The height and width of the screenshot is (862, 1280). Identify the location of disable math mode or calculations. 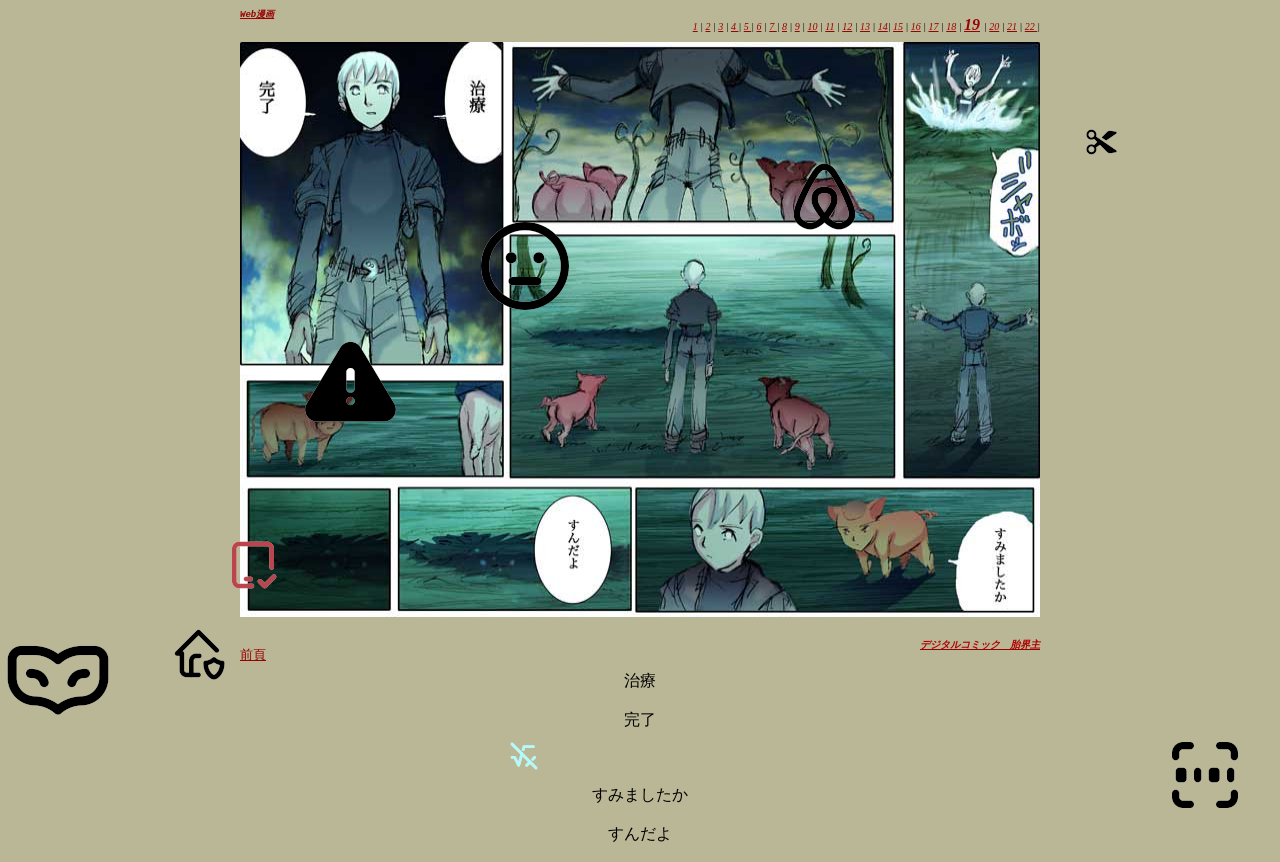
(524, 756).